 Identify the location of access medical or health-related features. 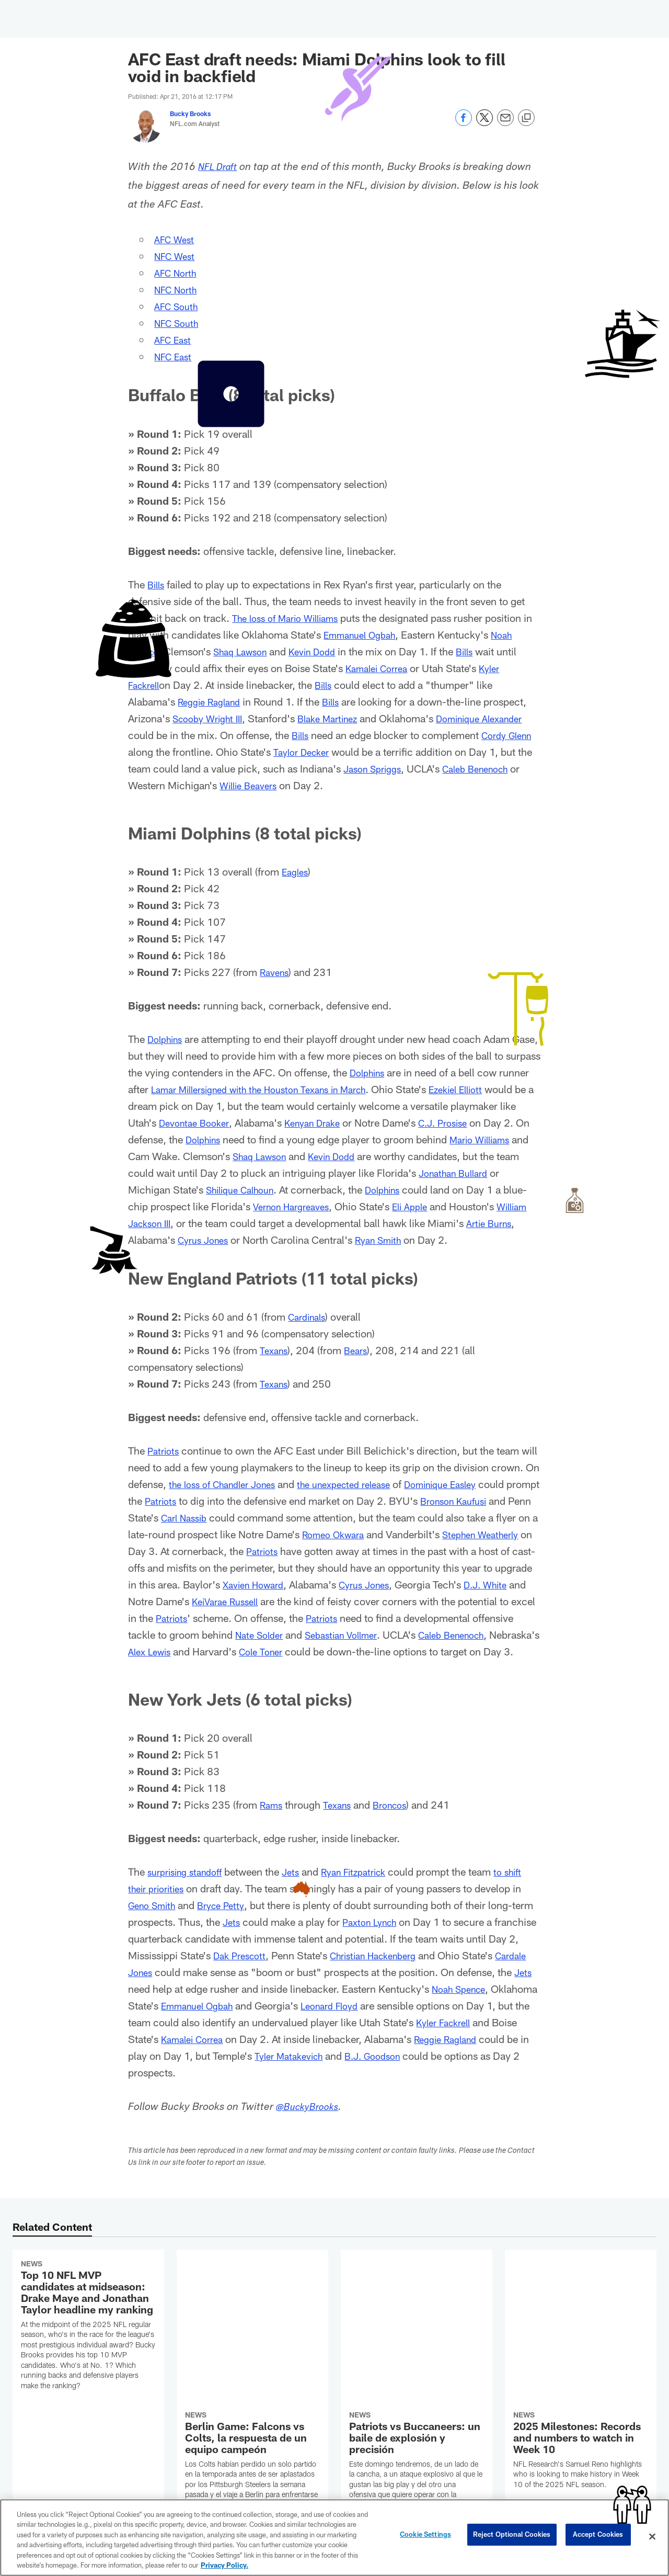
(522, 1006).